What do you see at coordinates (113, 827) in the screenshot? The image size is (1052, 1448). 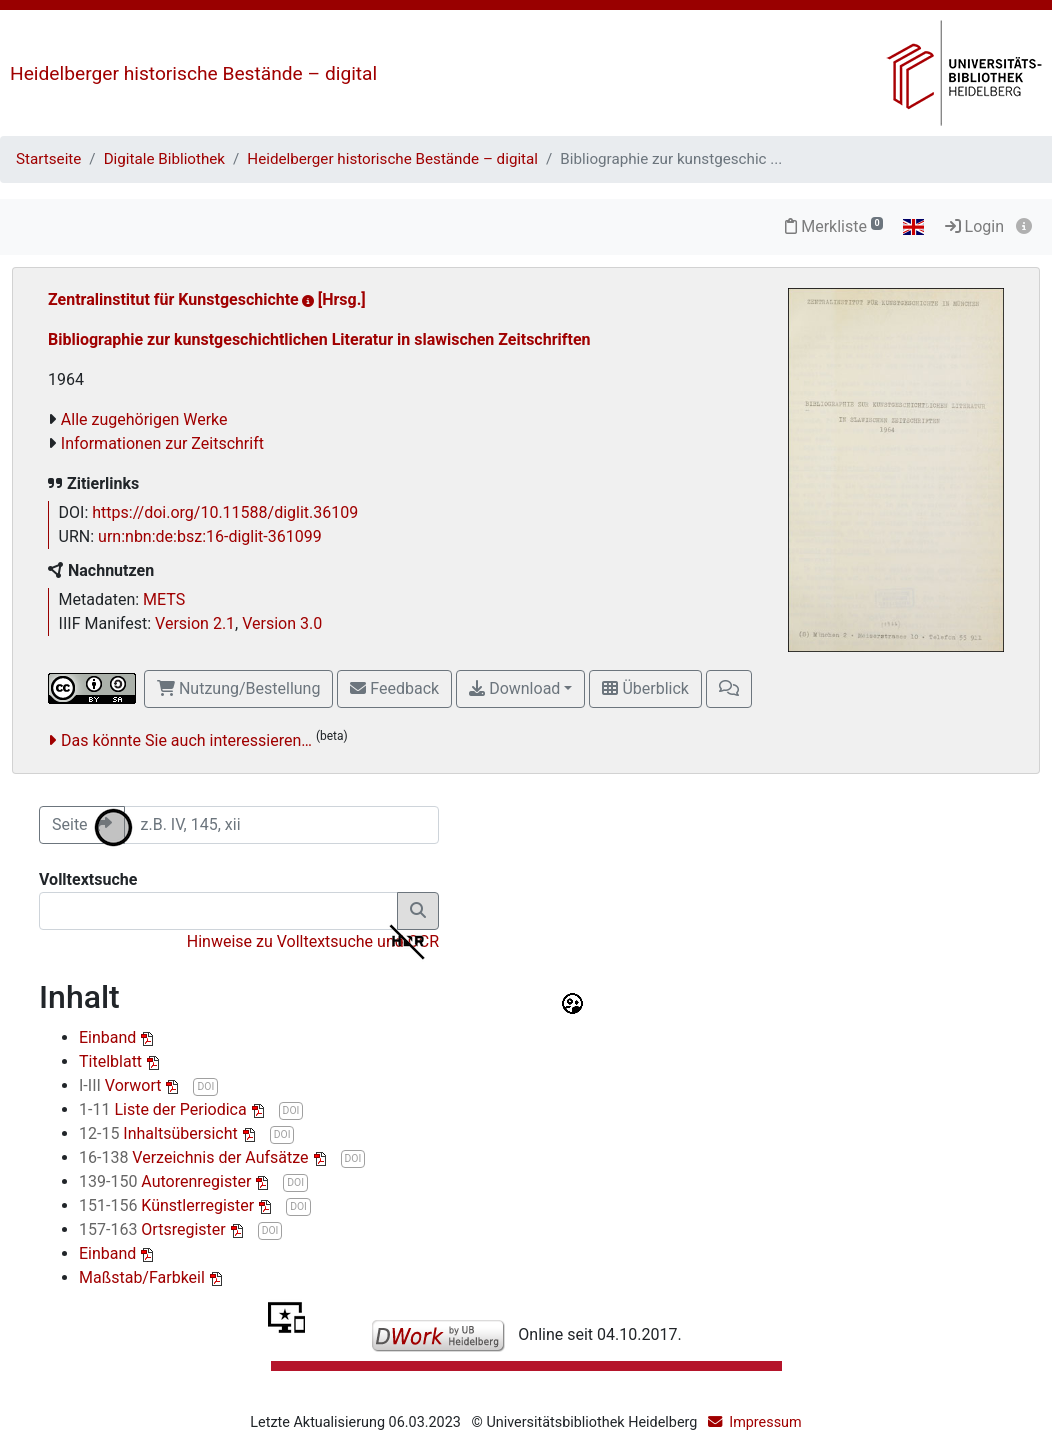 I see `unselected radio button option` at bounding box center [113, 827].